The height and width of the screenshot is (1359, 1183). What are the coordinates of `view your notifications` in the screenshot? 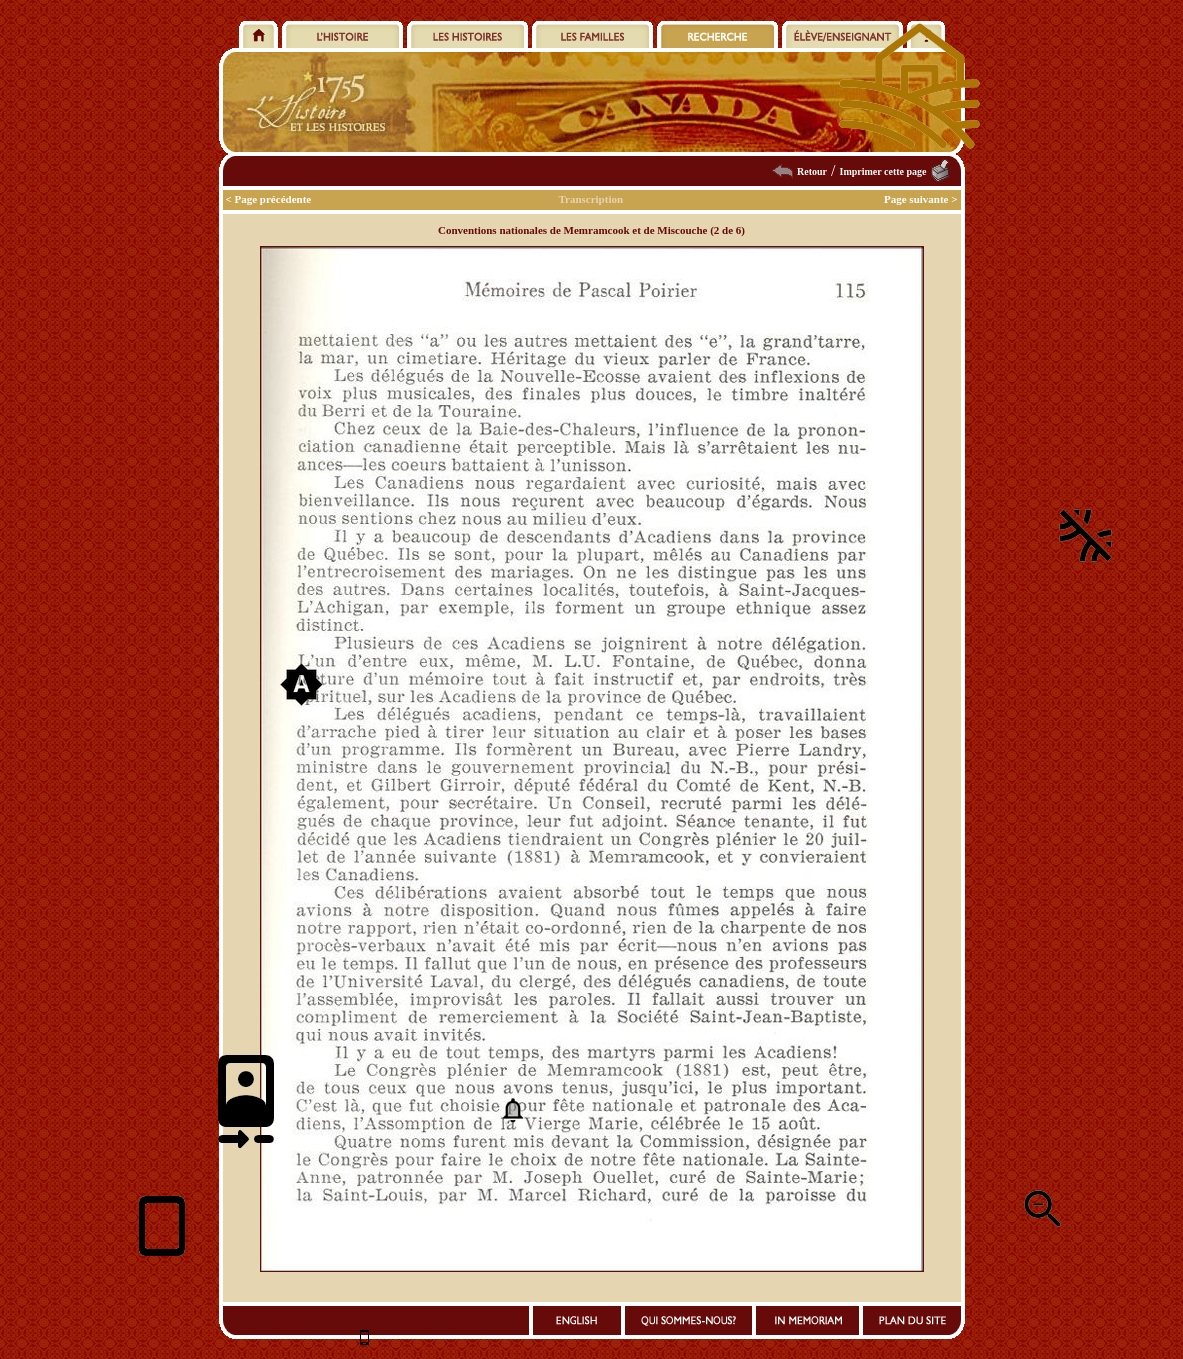 It's located at (513, 1110).